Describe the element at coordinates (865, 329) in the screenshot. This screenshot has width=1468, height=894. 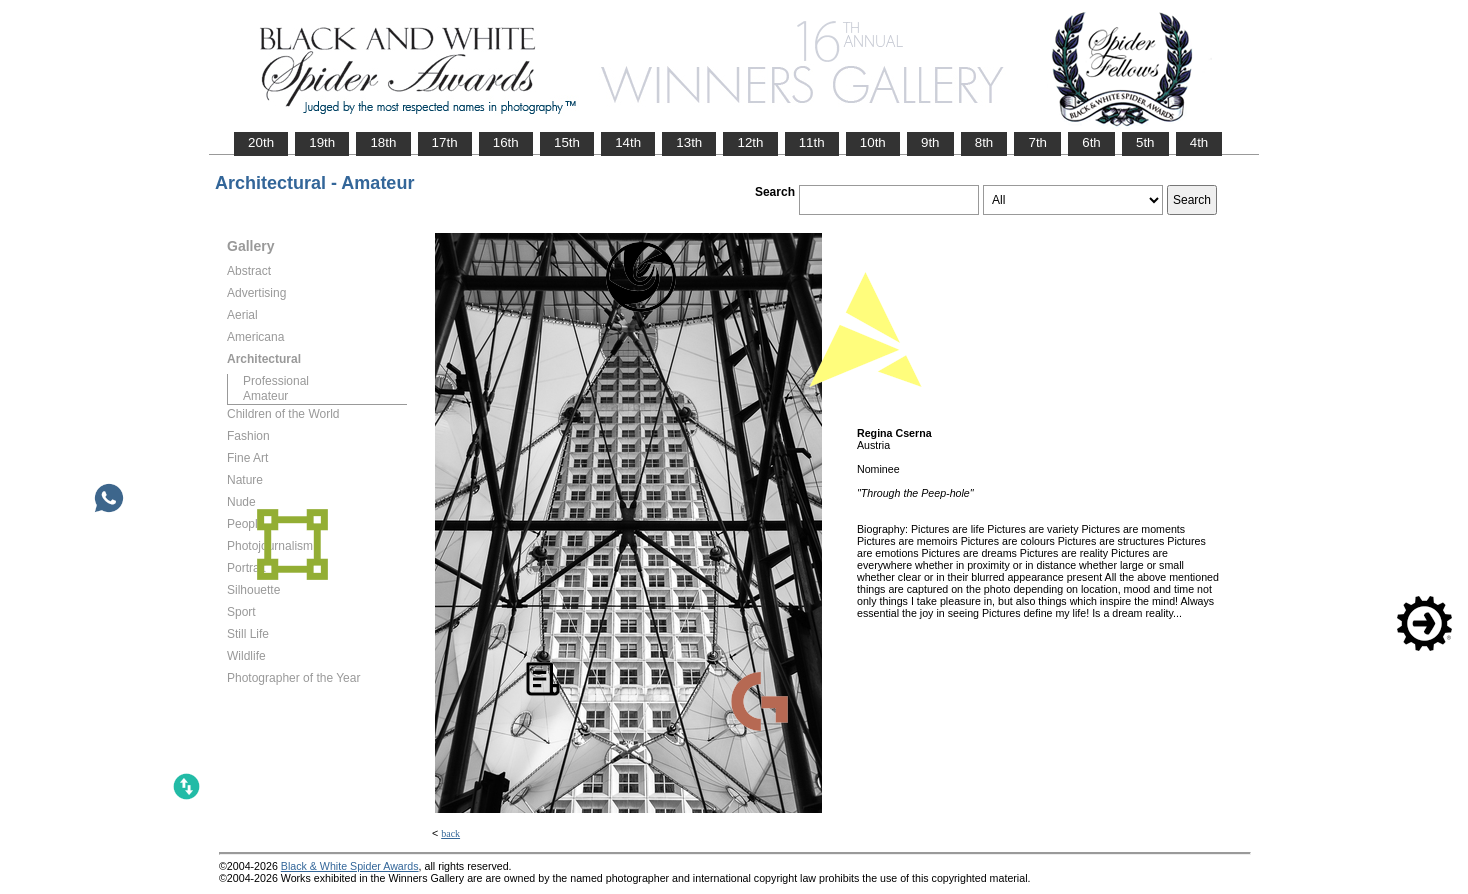
I see `artix linux logo` at that location.